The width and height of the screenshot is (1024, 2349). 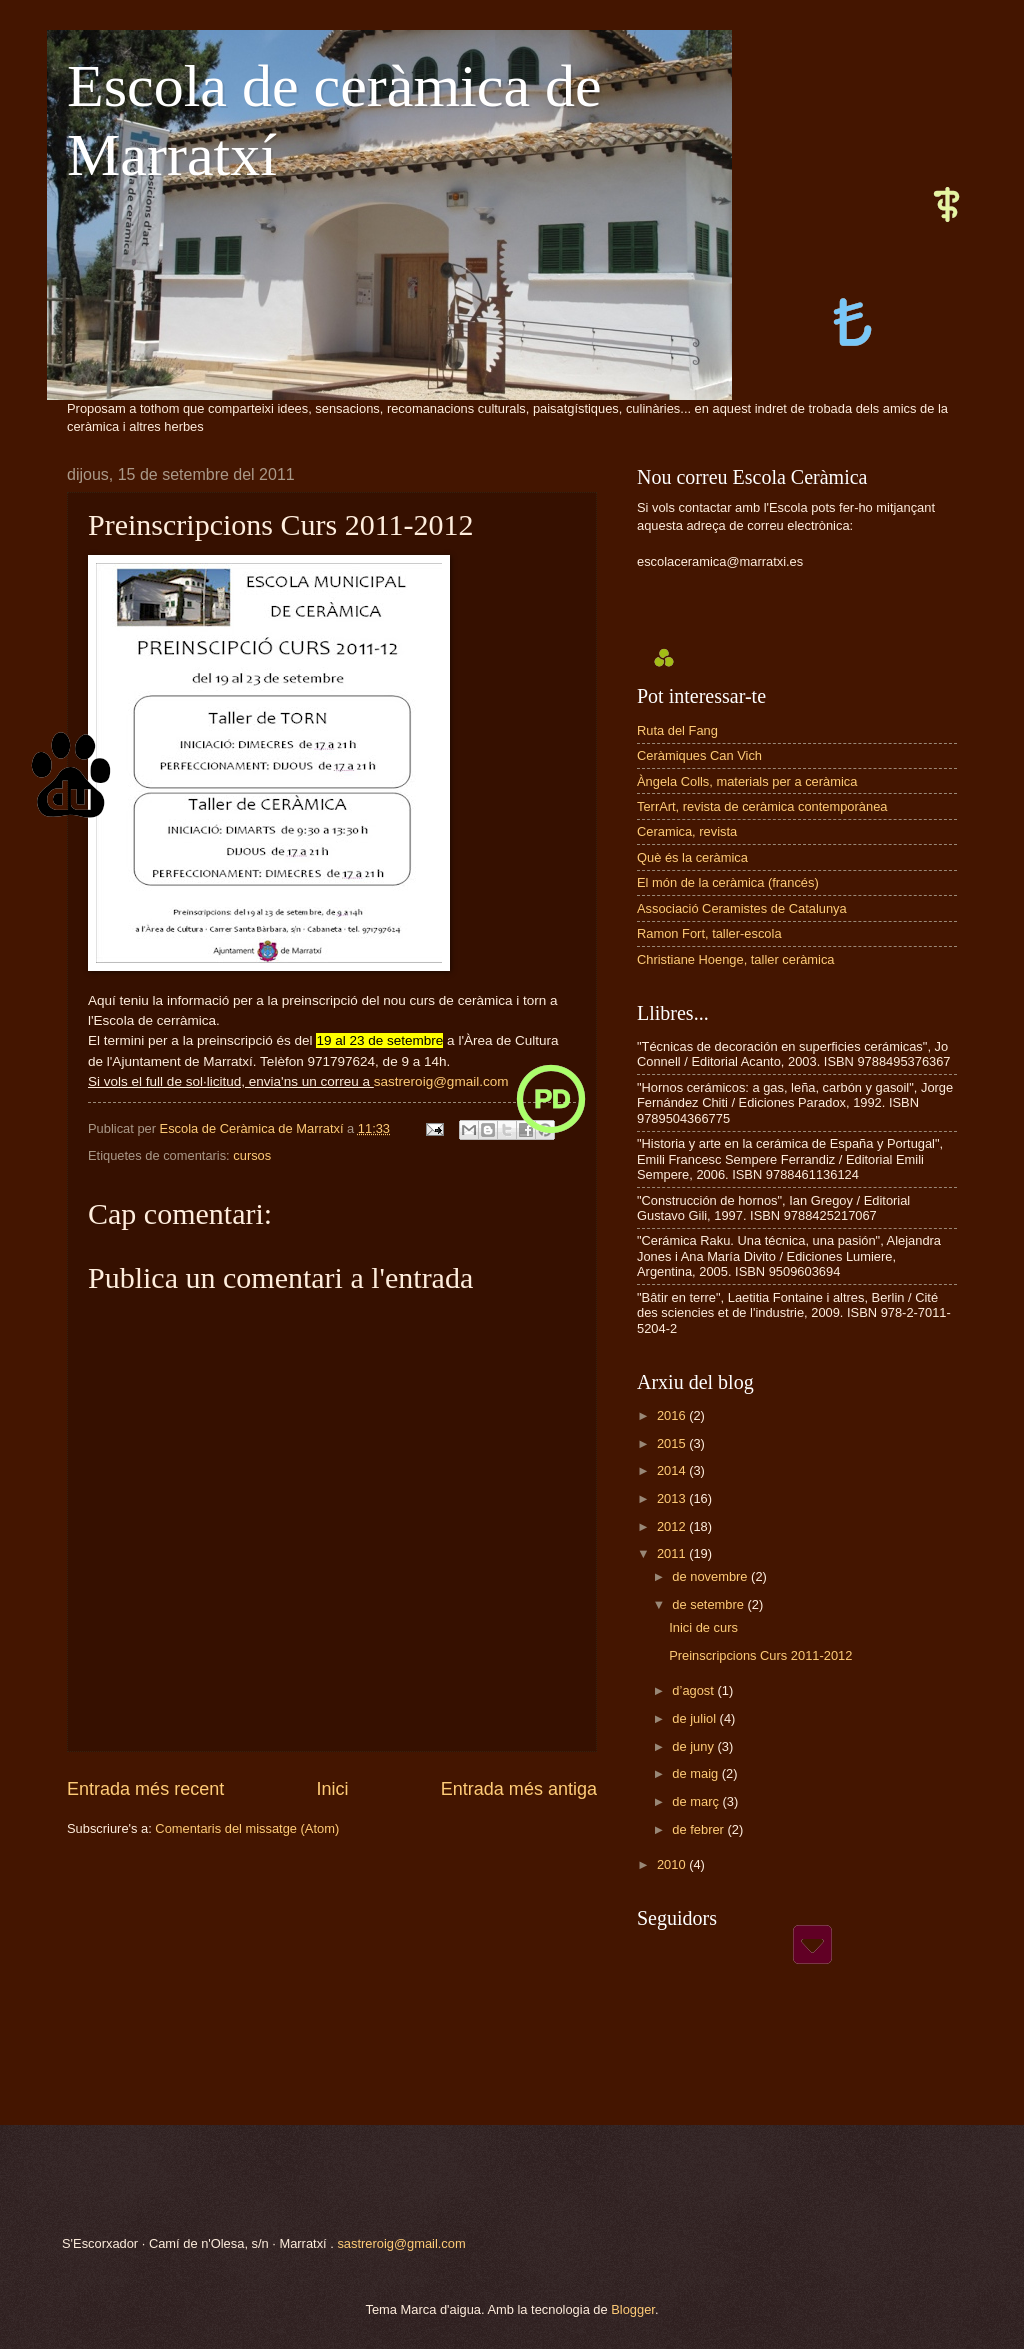 What do you see at coordinates (664, 659) in the screenshot?
I see `apply color filter to image` at bounding box center [664, 659].